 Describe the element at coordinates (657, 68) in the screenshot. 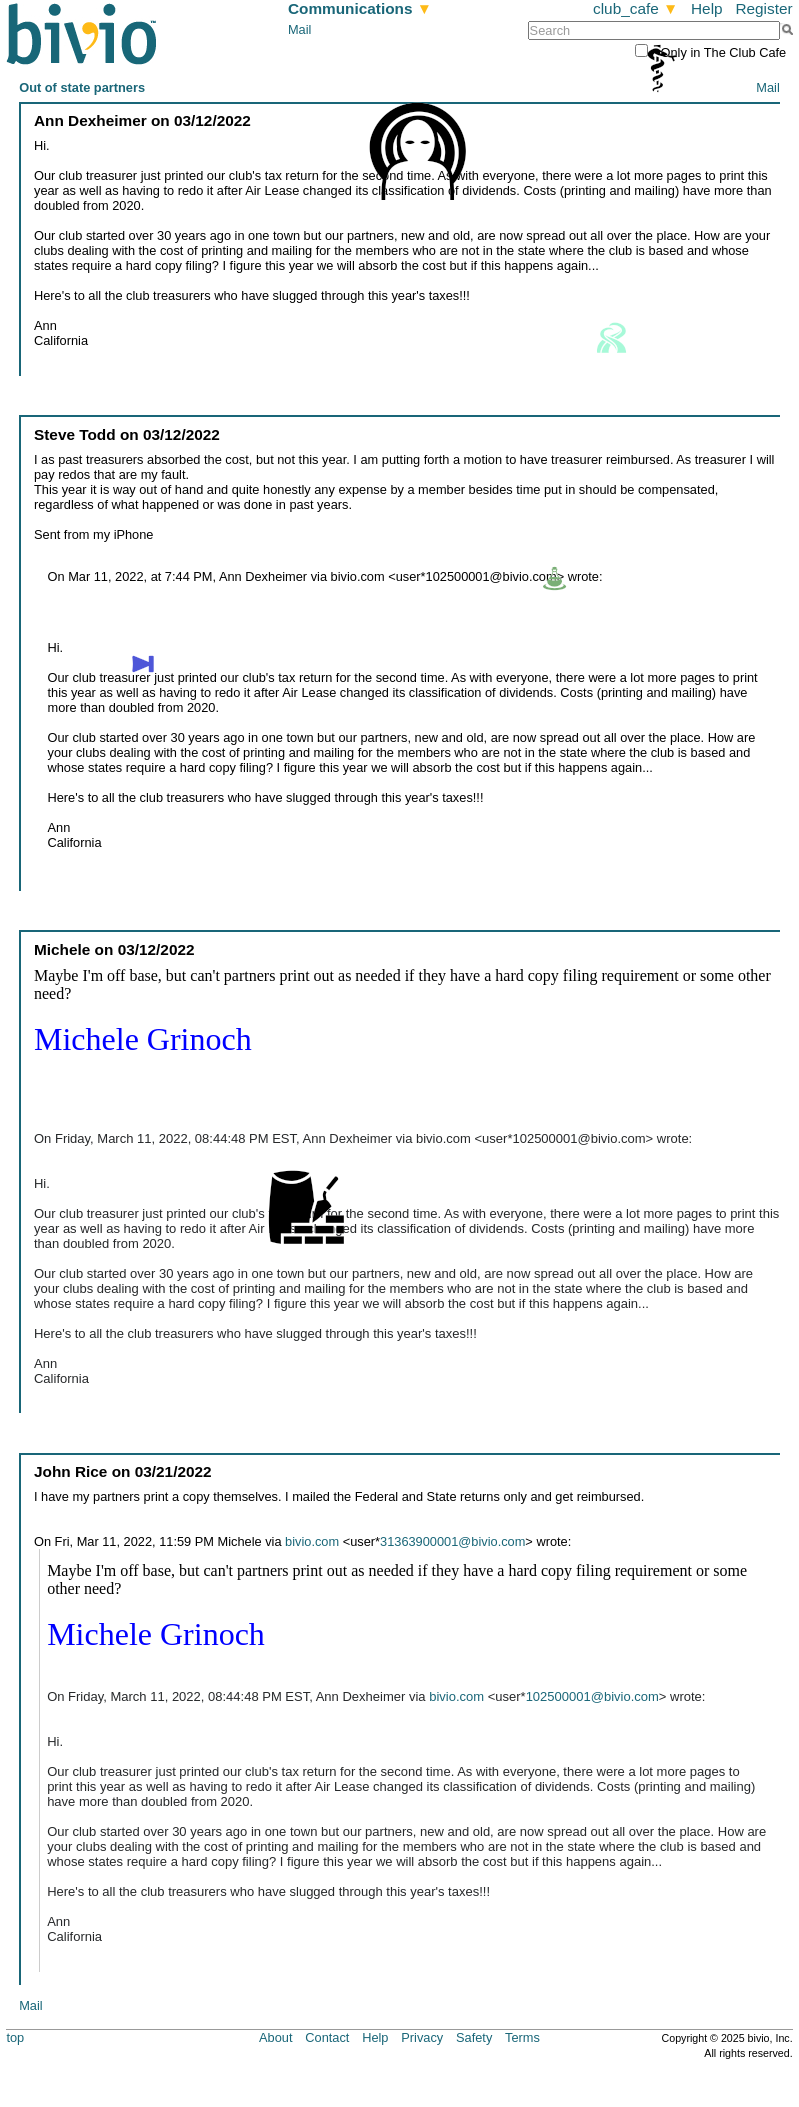

I see `access health or medical features` at that location.